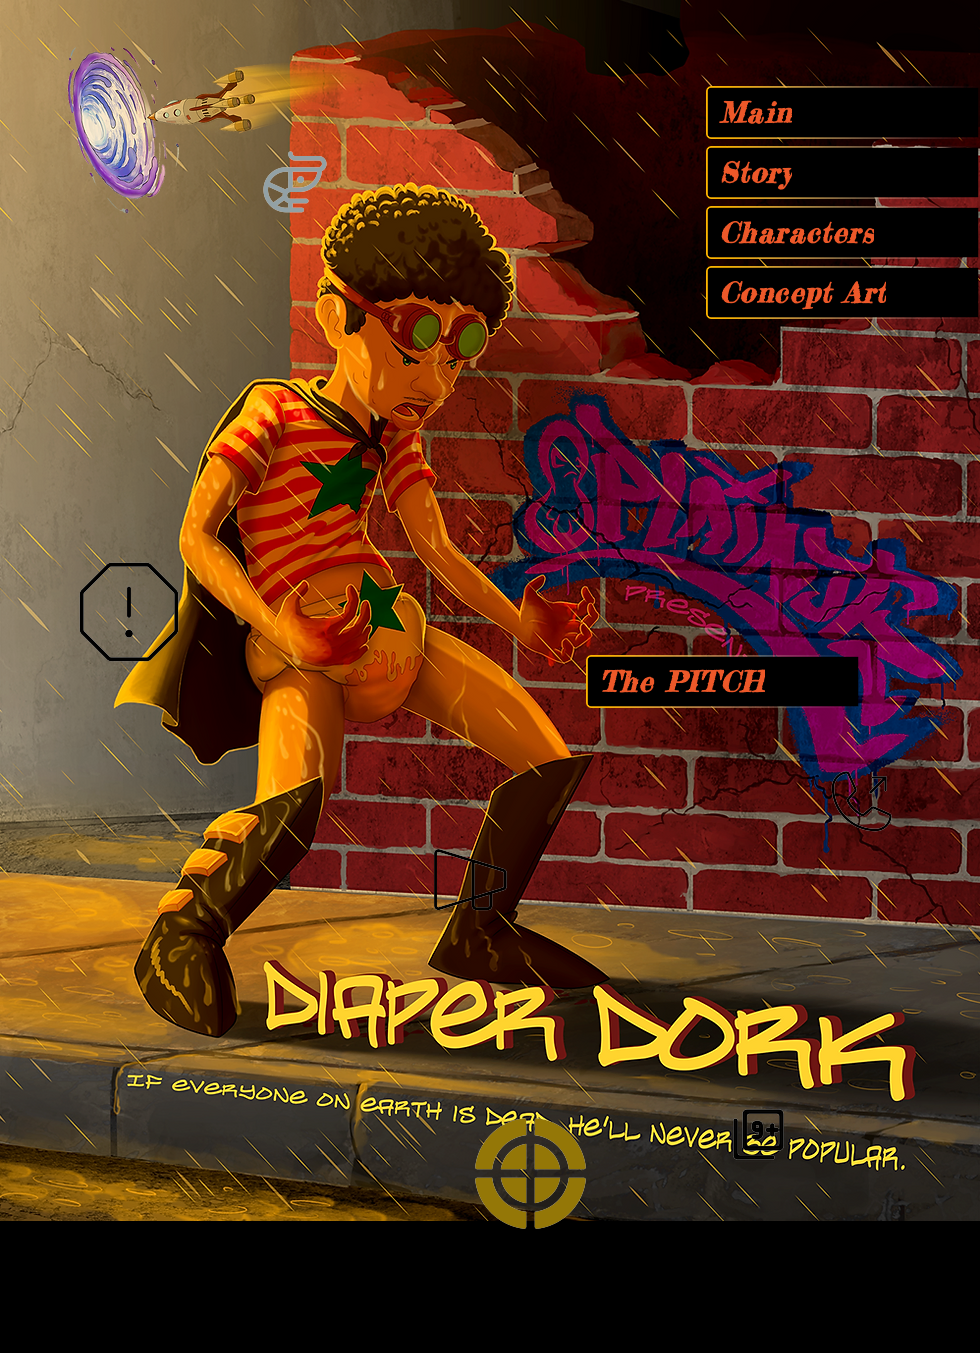  Describe the element at coordinates (129, 612) in the screenshot. I see `indicates a warning or critical alert` at that location.